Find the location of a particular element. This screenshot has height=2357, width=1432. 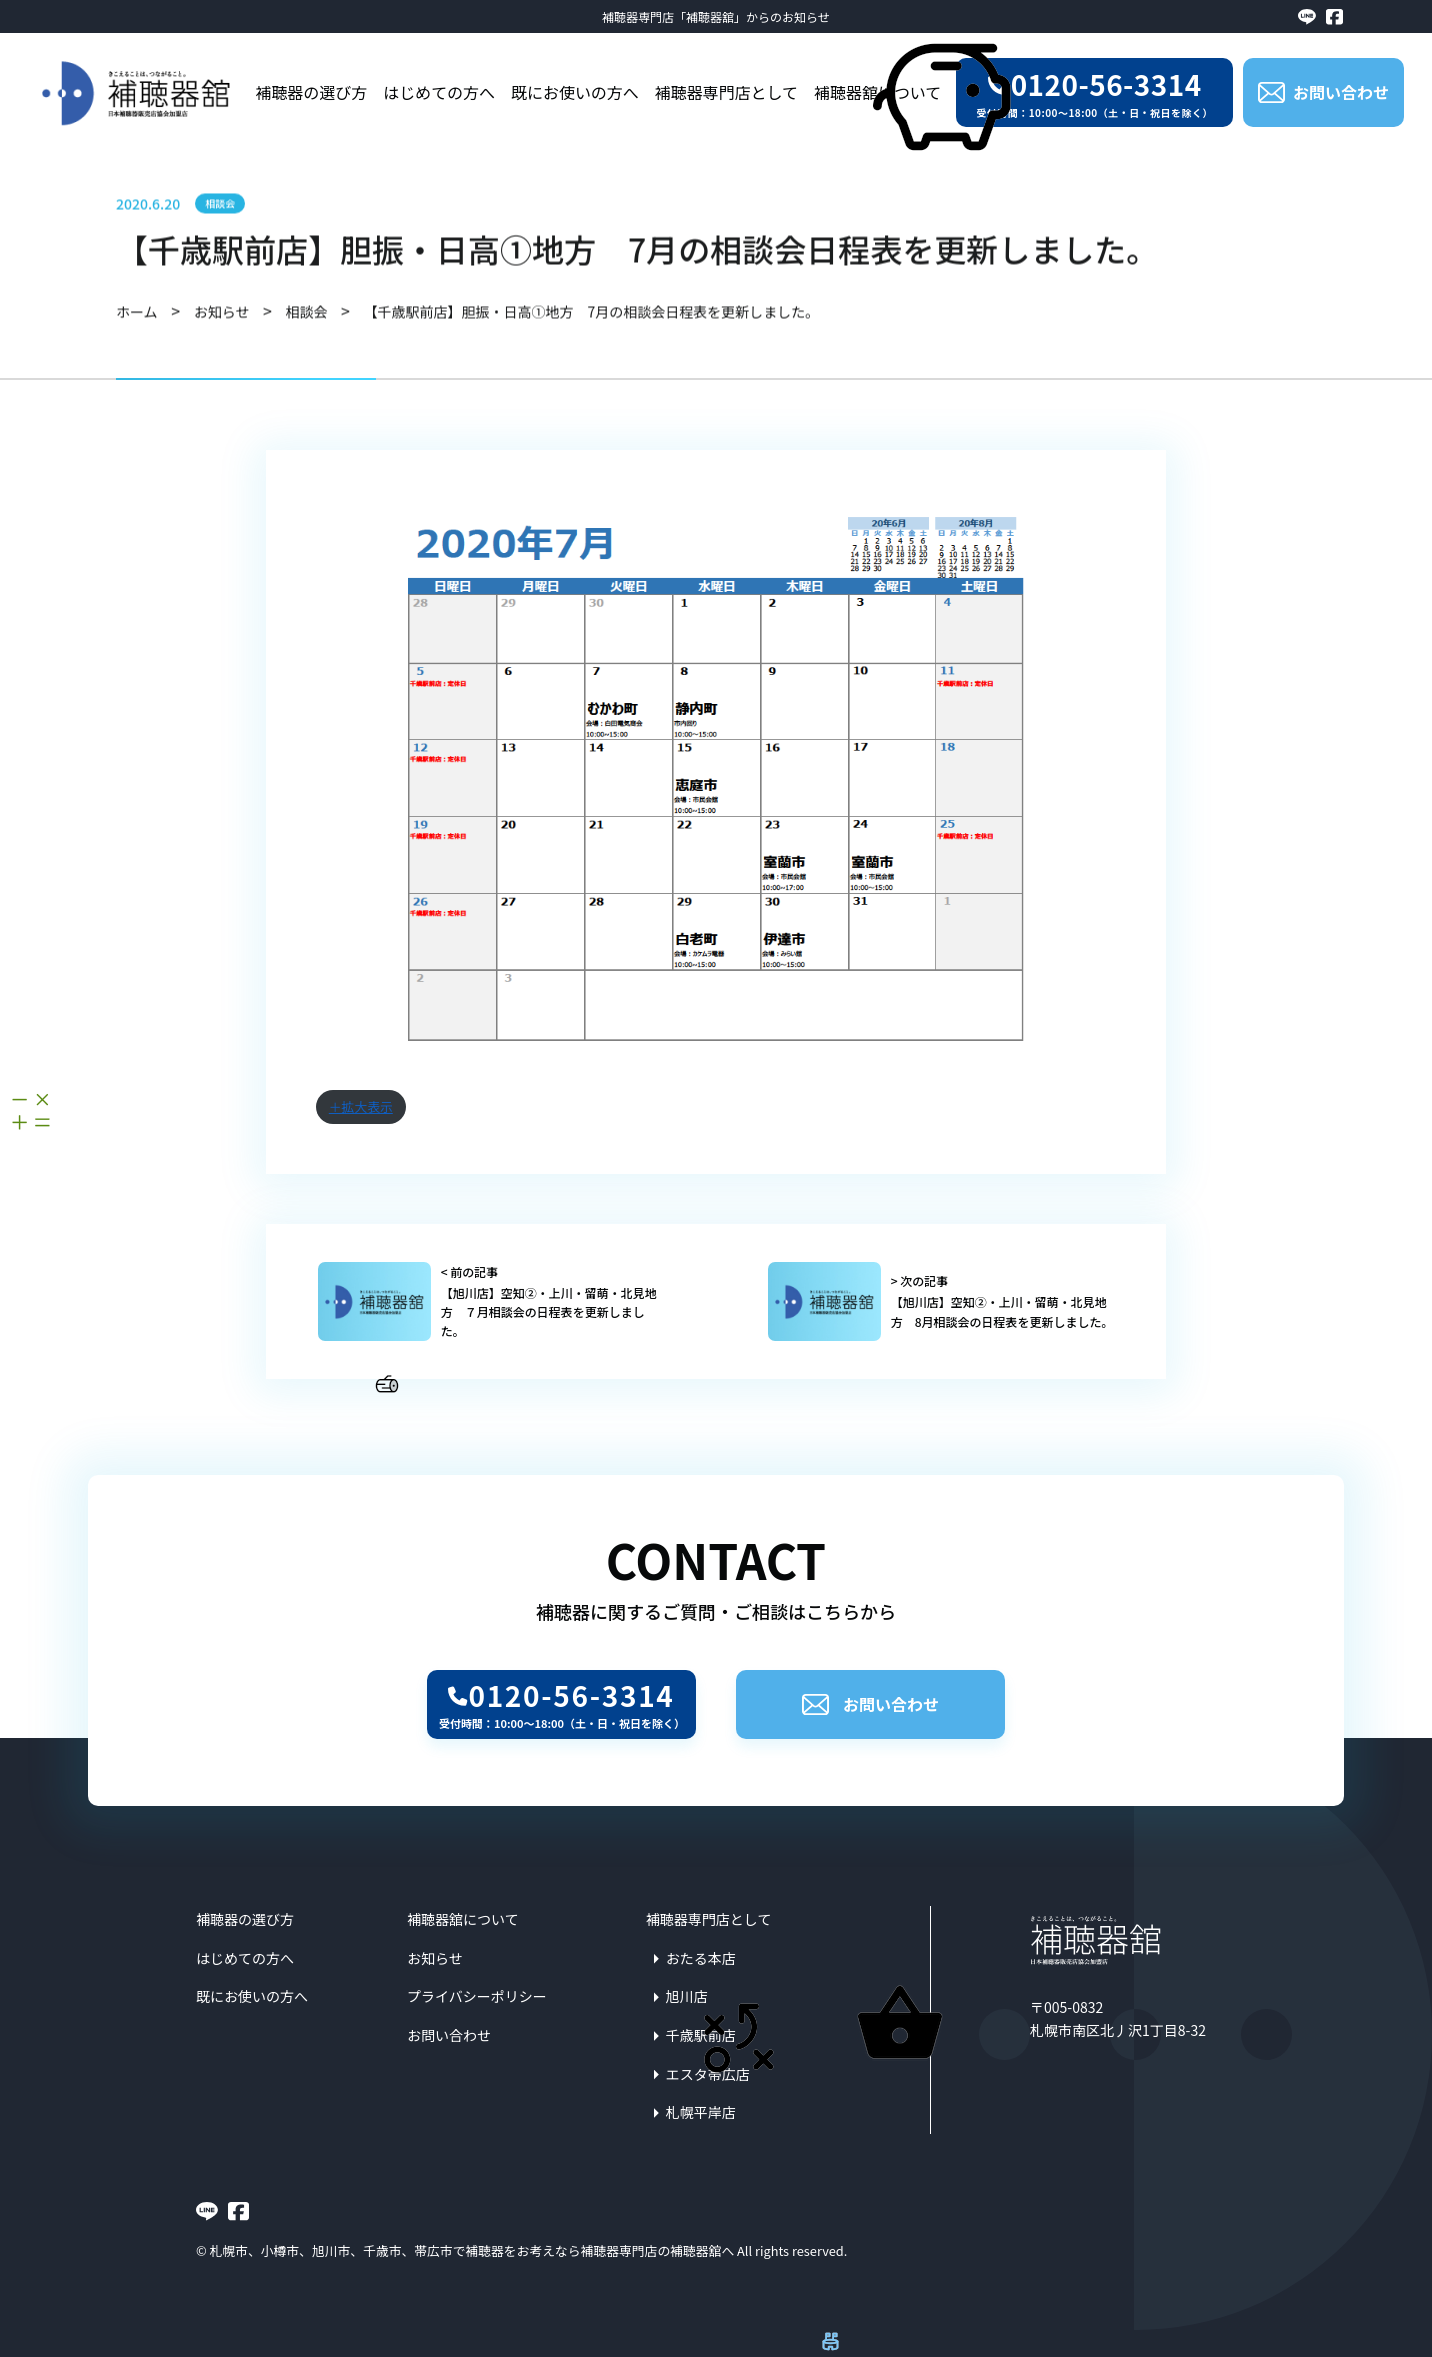

view game plan or strategy options is located at coordinates (736, 2038).